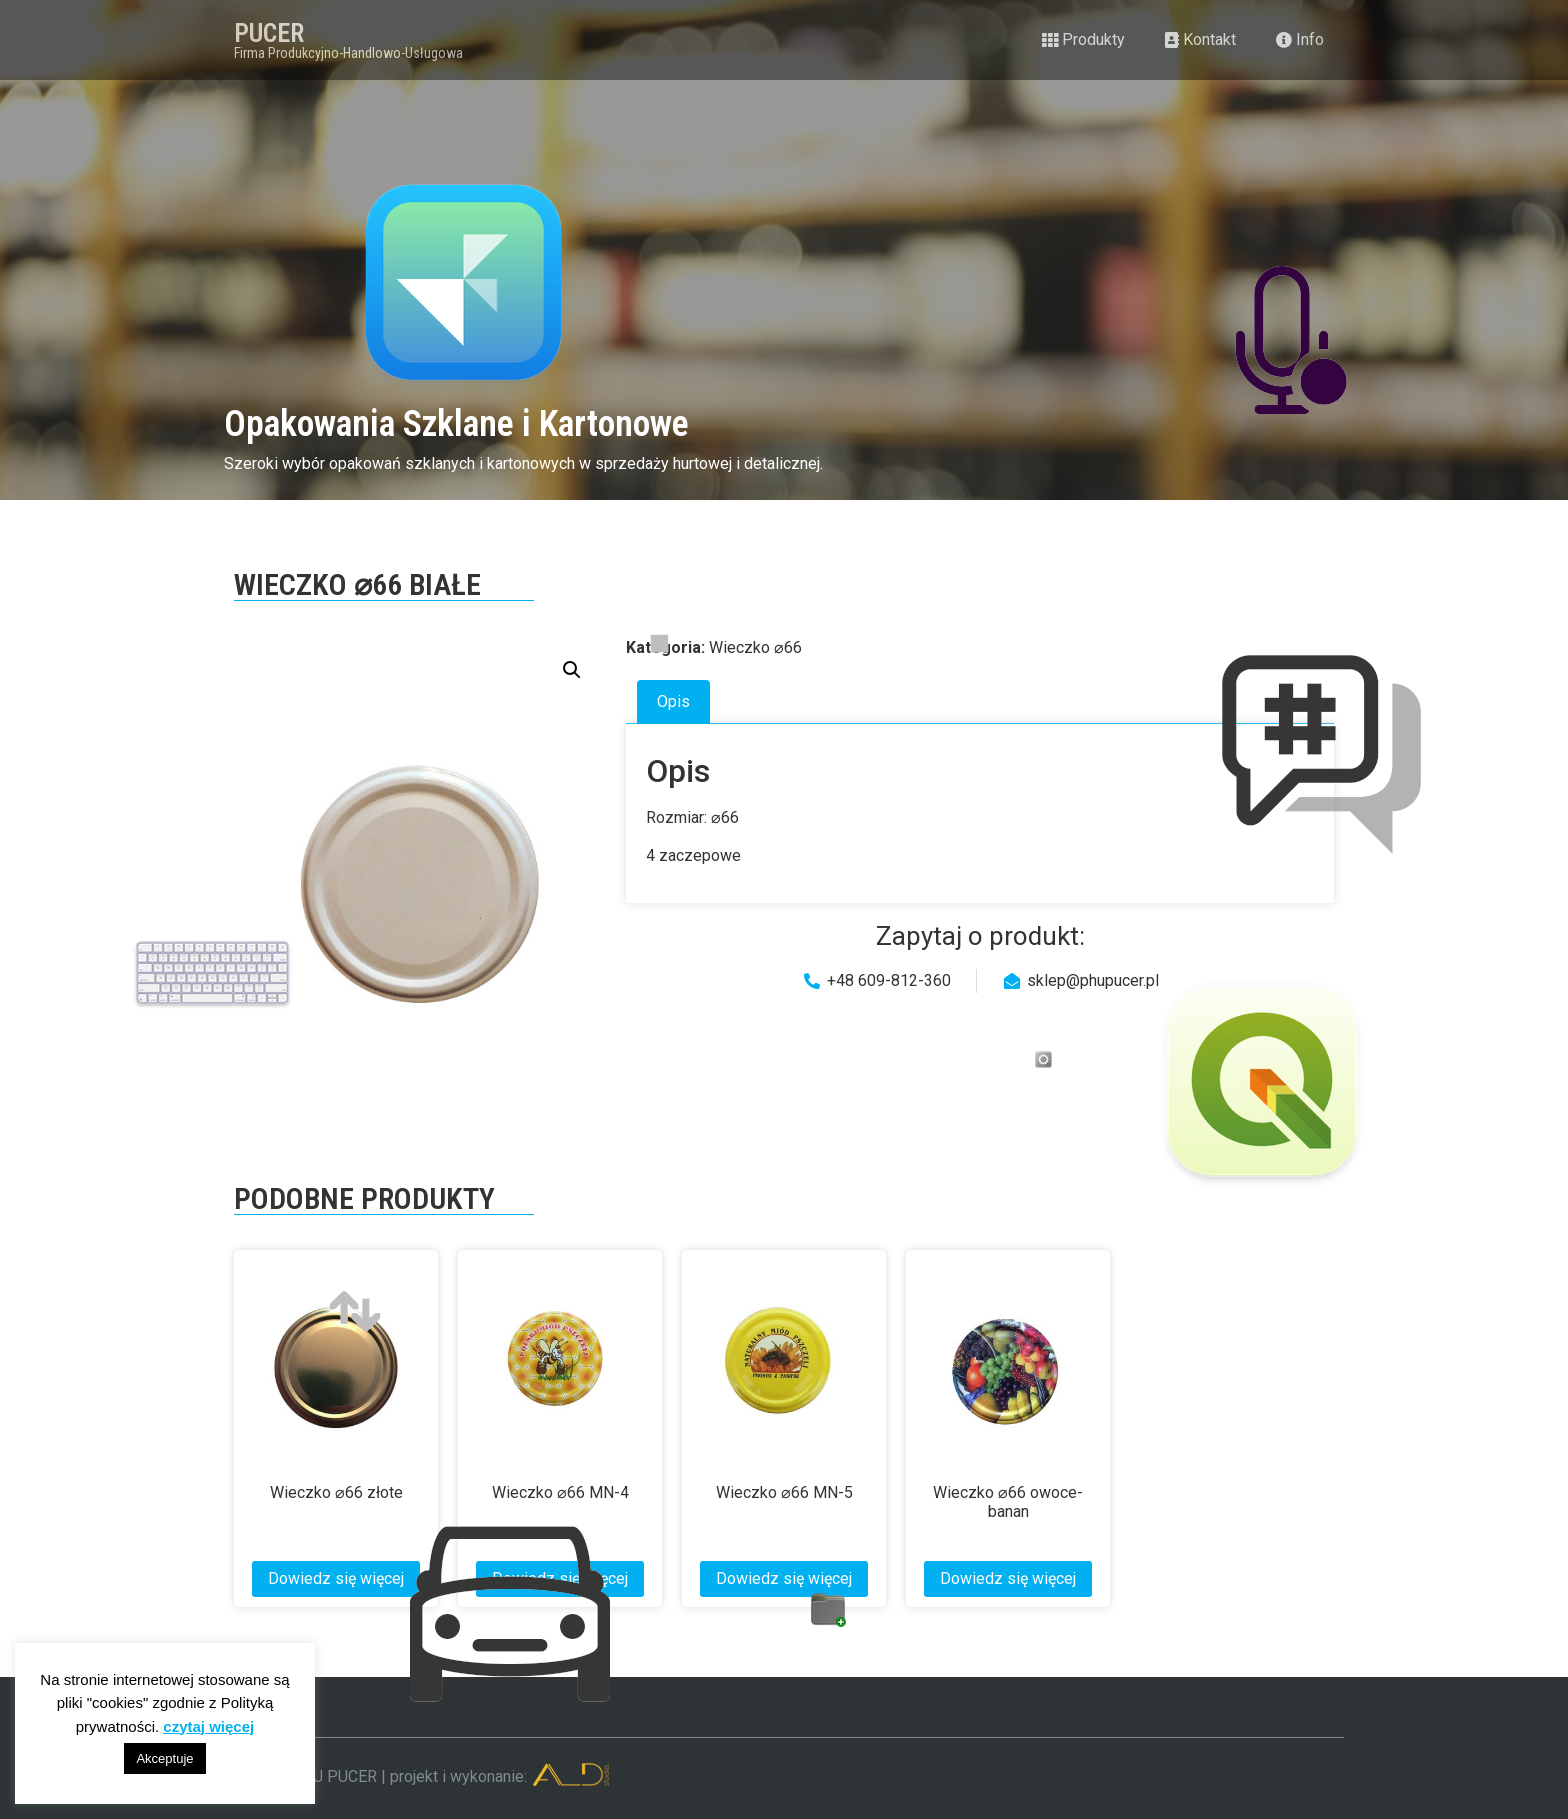 The height and width of the screenshot is (1819, 1568). What do you see at coordinates (1043, 1059) in the screenshot?
I see `executable application file` at bounding box center [1043, 1059].